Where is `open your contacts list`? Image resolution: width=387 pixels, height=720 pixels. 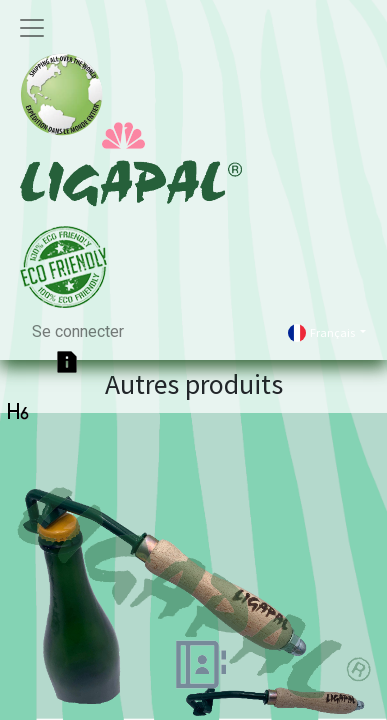 open your contacts list is located at coordinates (197, 664).